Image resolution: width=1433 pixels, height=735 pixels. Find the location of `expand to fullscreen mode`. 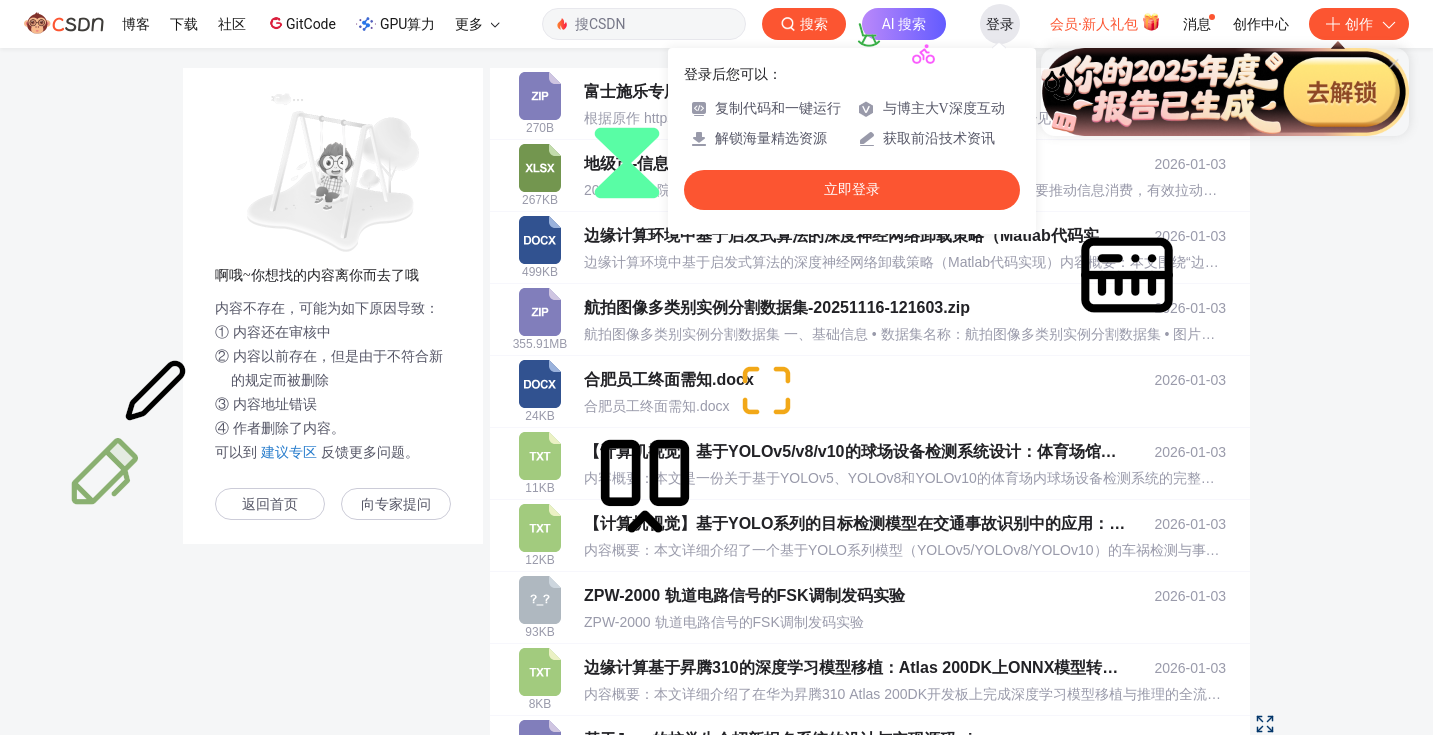

expand to fullscreen mode is located at coordinates (1265, 724).